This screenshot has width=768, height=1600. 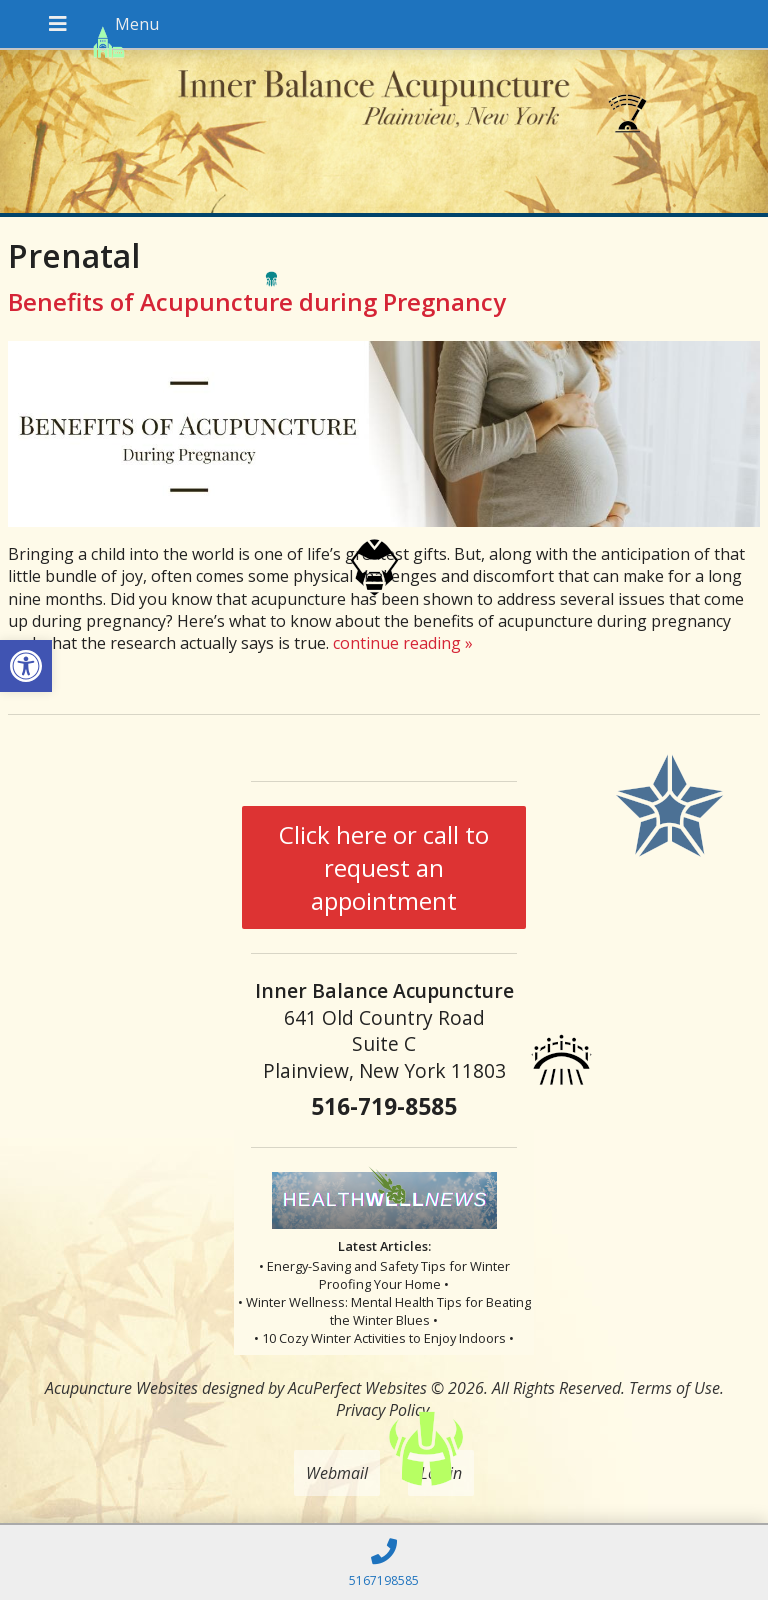 I want to click on activate steam or vapor ability, so click(x=387, y=1185).